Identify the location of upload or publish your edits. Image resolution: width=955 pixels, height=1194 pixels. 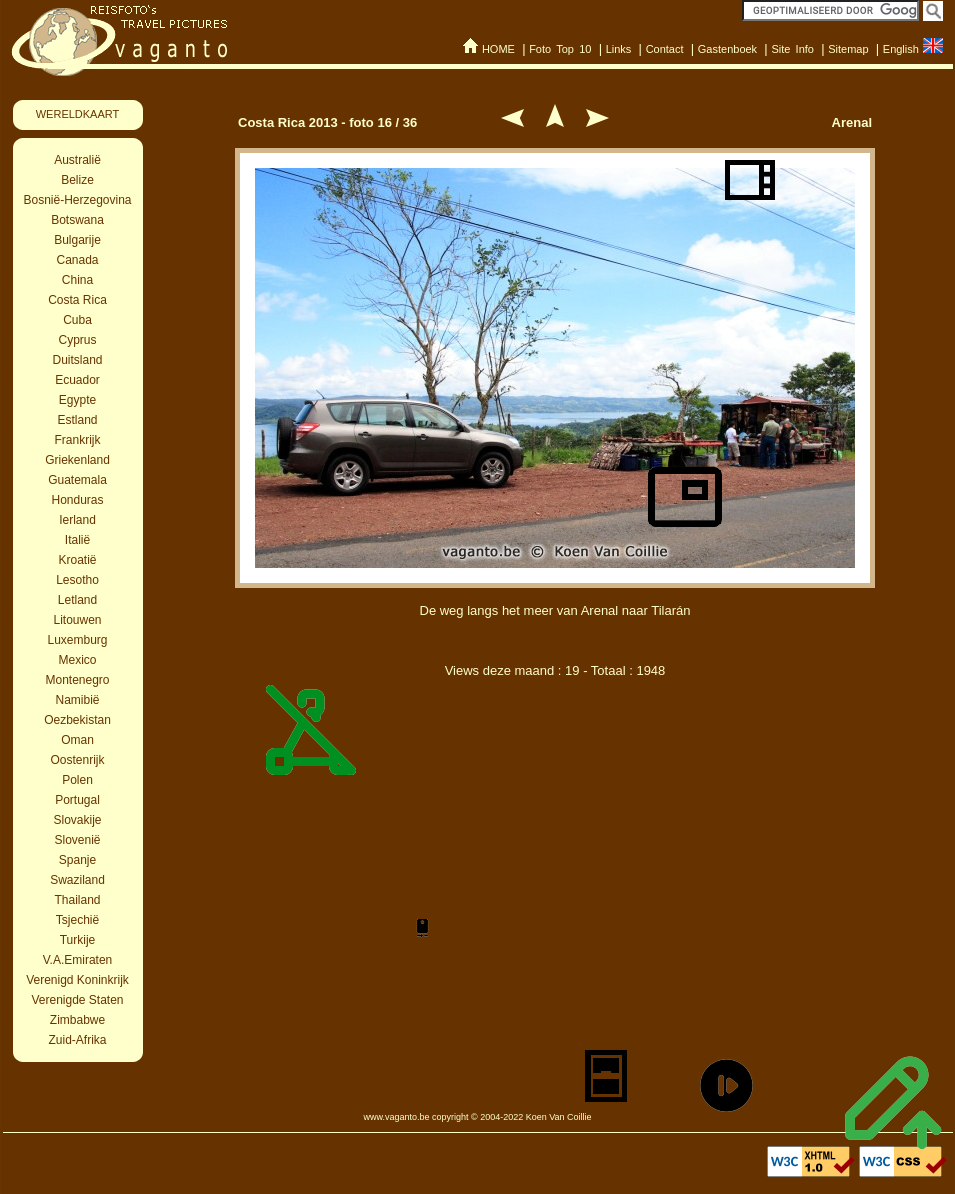
(888, 1096).